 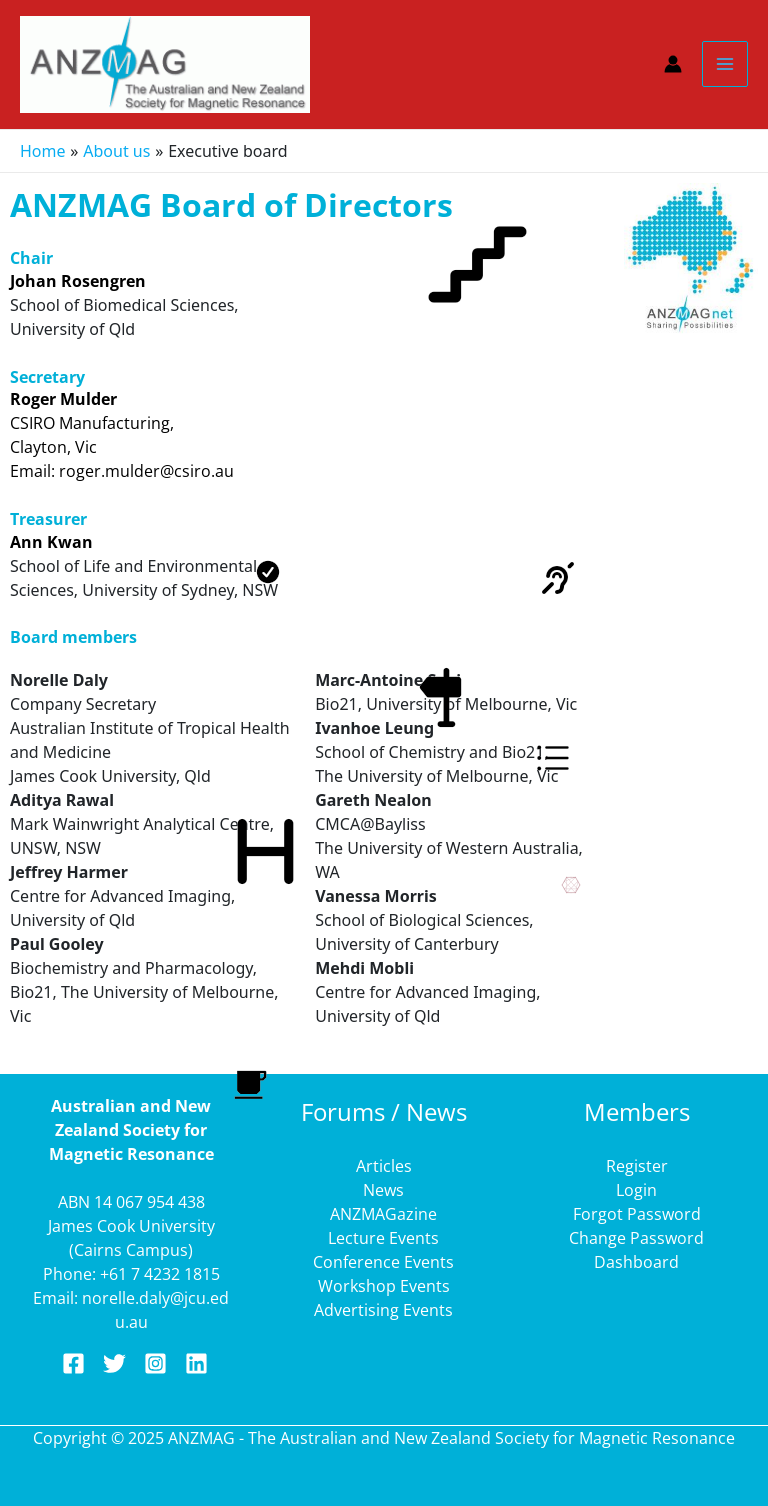 What do you see at coordinates (558, 578) in the screenshot?
I see `indicates hearing impairment or deaf accessibility` at bounding box center [558, 578].